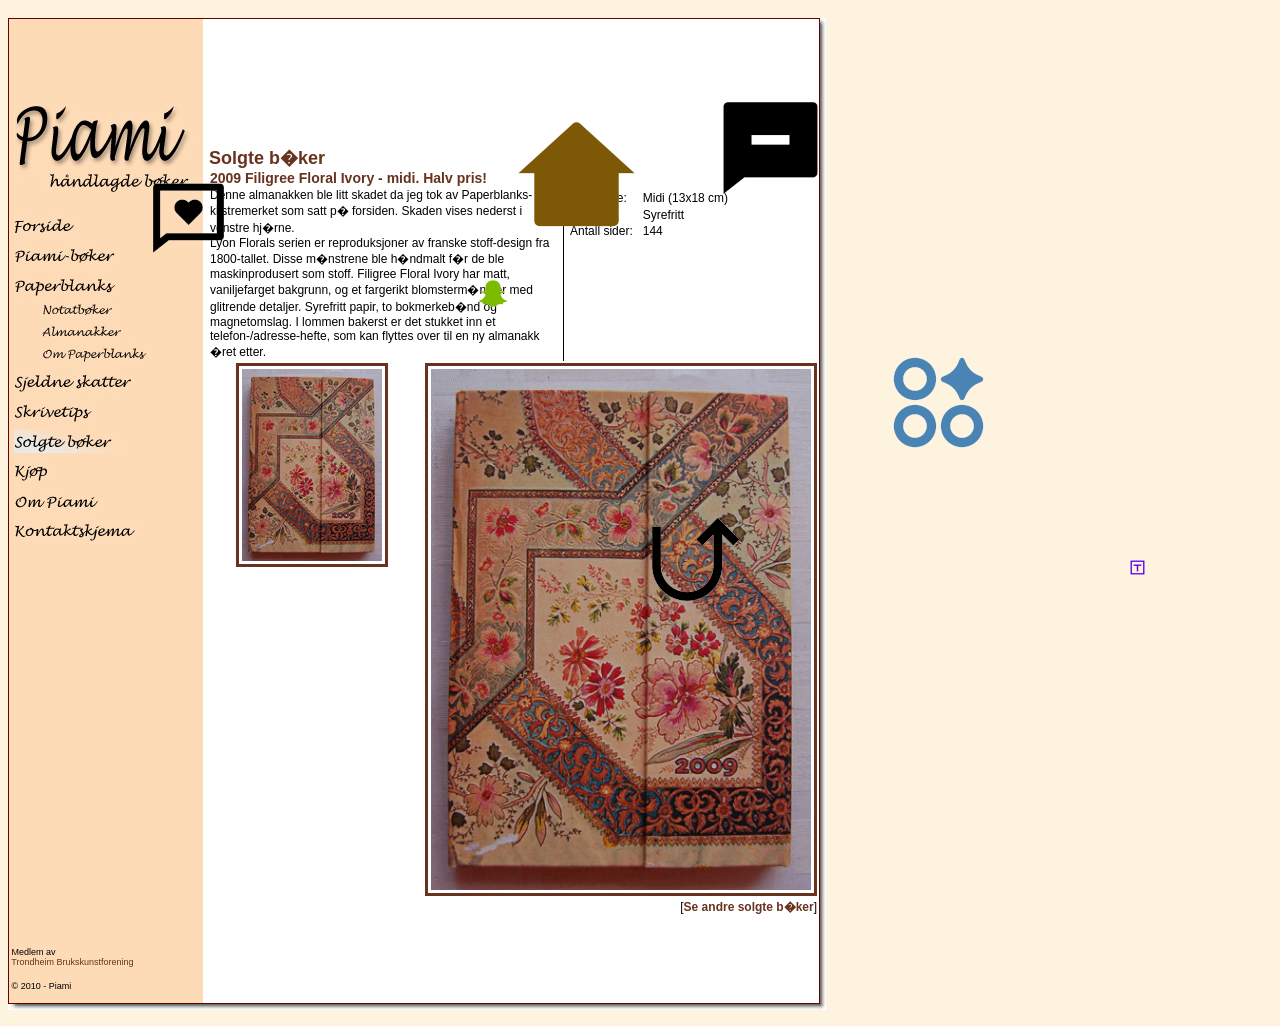 This screenshot has width=1280, height=1026. What do you see at coordinates (576, 178) in the screenshot?
I see `navigate to home screen` at bounding box center [576, 178].